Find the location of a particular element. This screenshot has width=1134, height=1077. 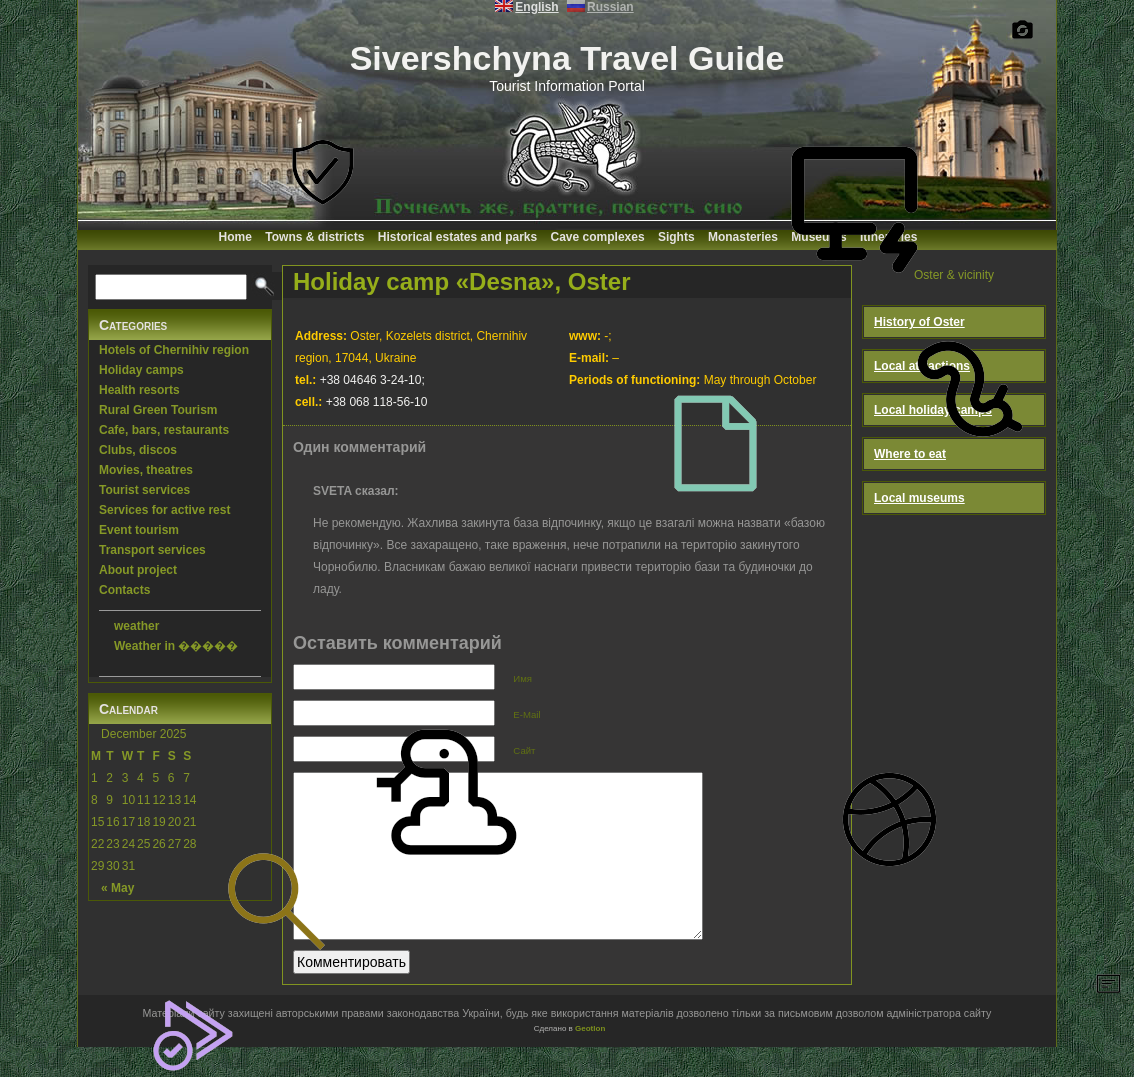

switch between front and rear camera is located at coordinates (1022, 30).